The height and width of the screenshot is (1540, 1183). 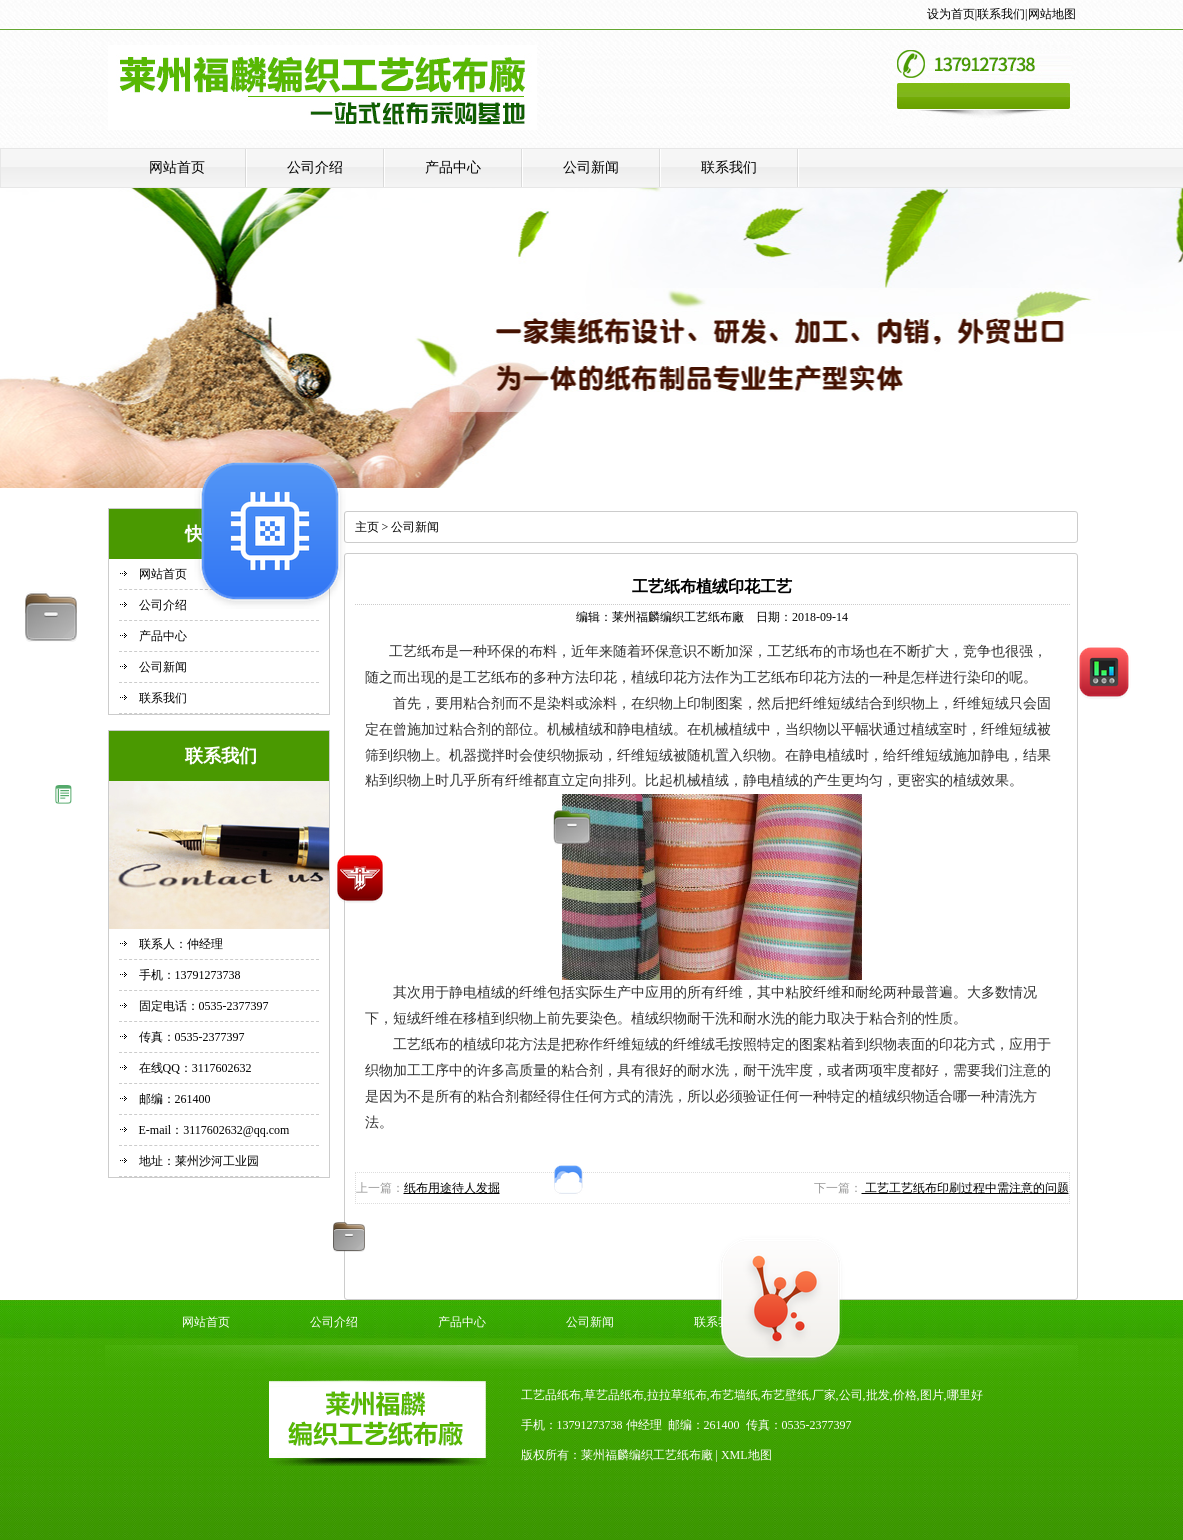 What do you see at coordinates (572, 827) in the screenshot?
I see `open the file manager app` at bounding box center [572, 827].